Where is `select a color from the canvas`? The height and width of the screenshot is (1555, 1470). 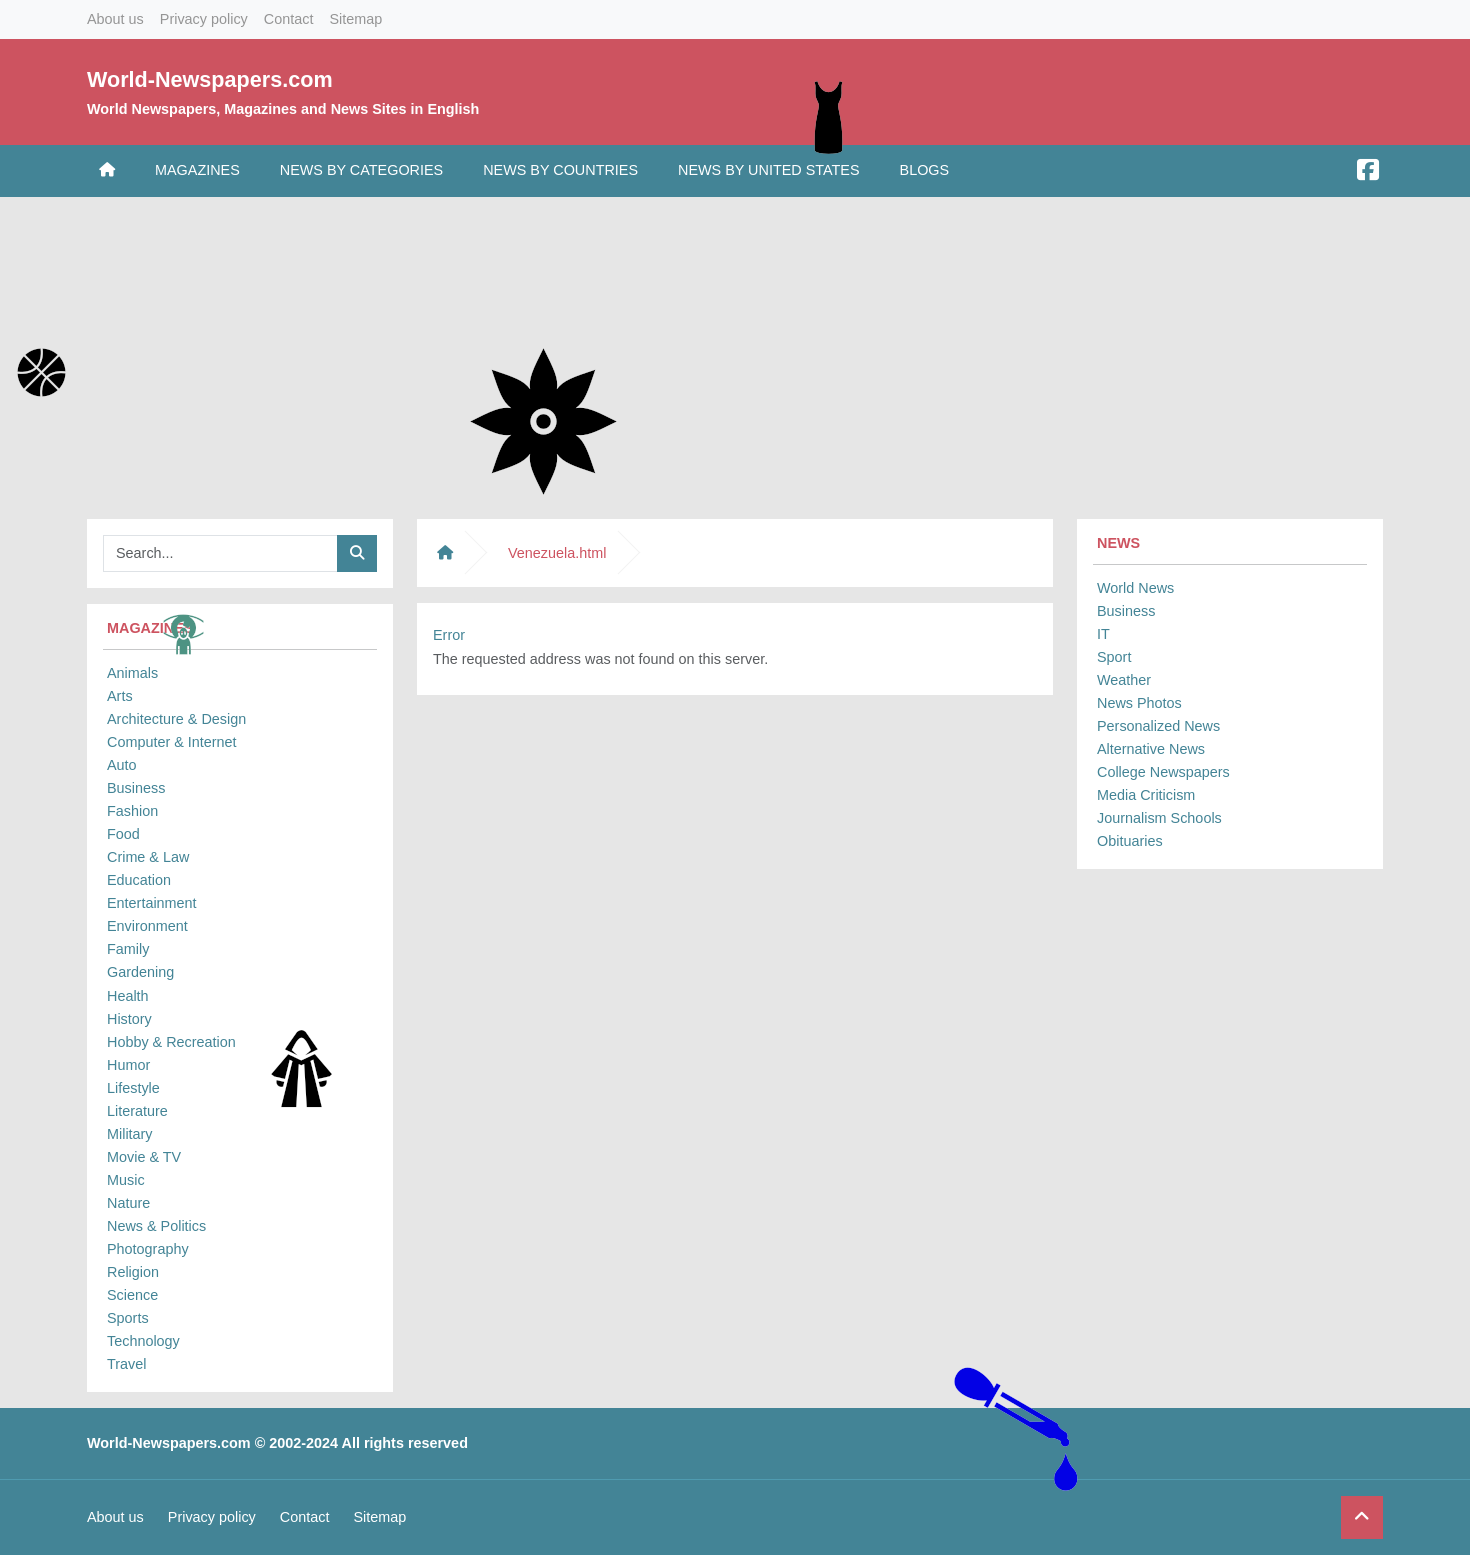 select a color from the canvas is located at coordinates (1015, 1428).